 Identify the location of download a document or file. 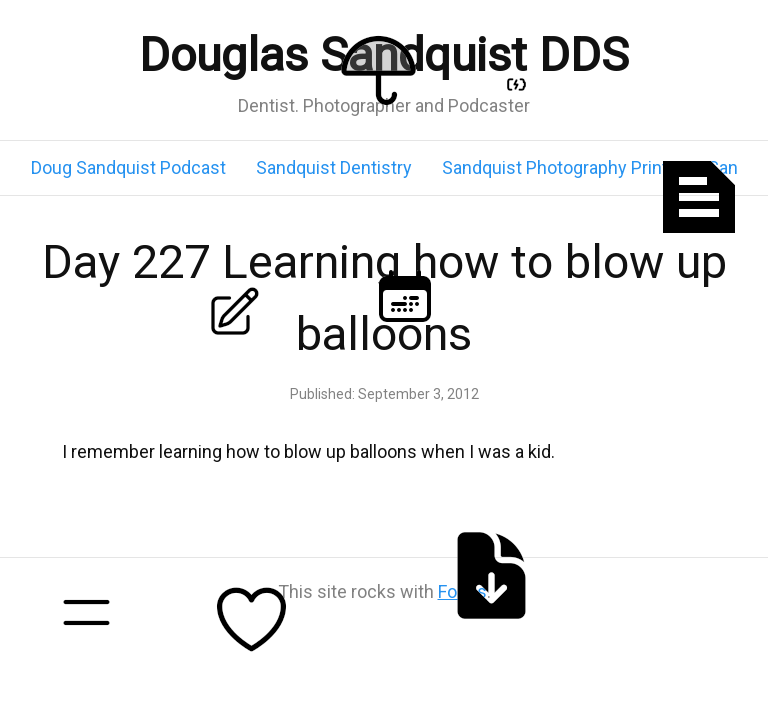
(491, 575).